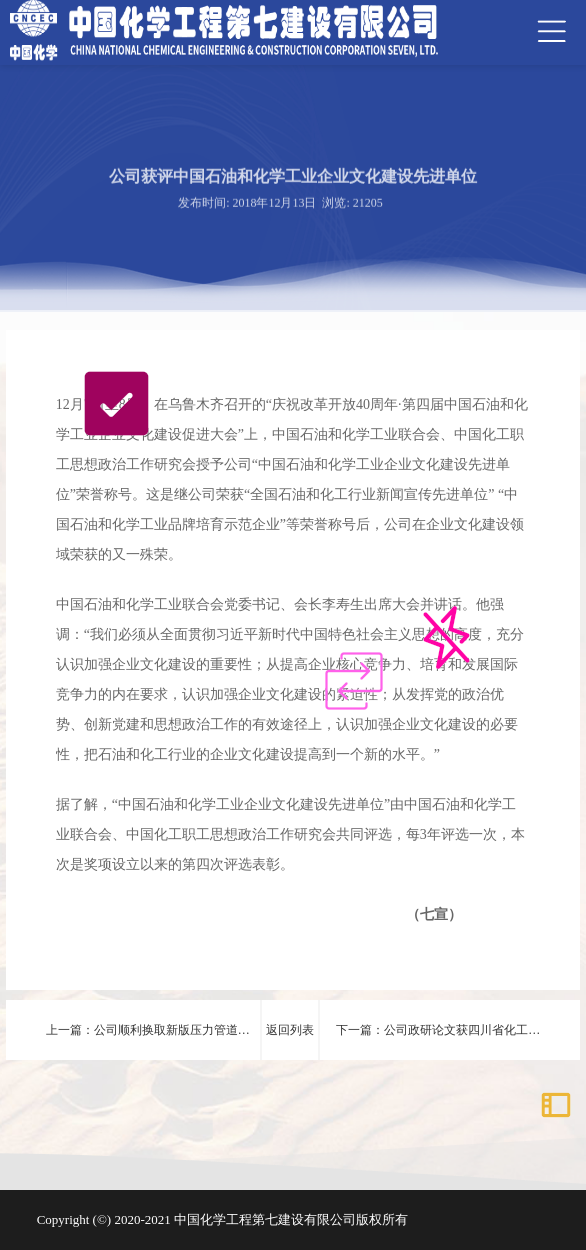 This screenshot has width=586, height=1250. I want to click on swap or exchange items, so click(354, 681).